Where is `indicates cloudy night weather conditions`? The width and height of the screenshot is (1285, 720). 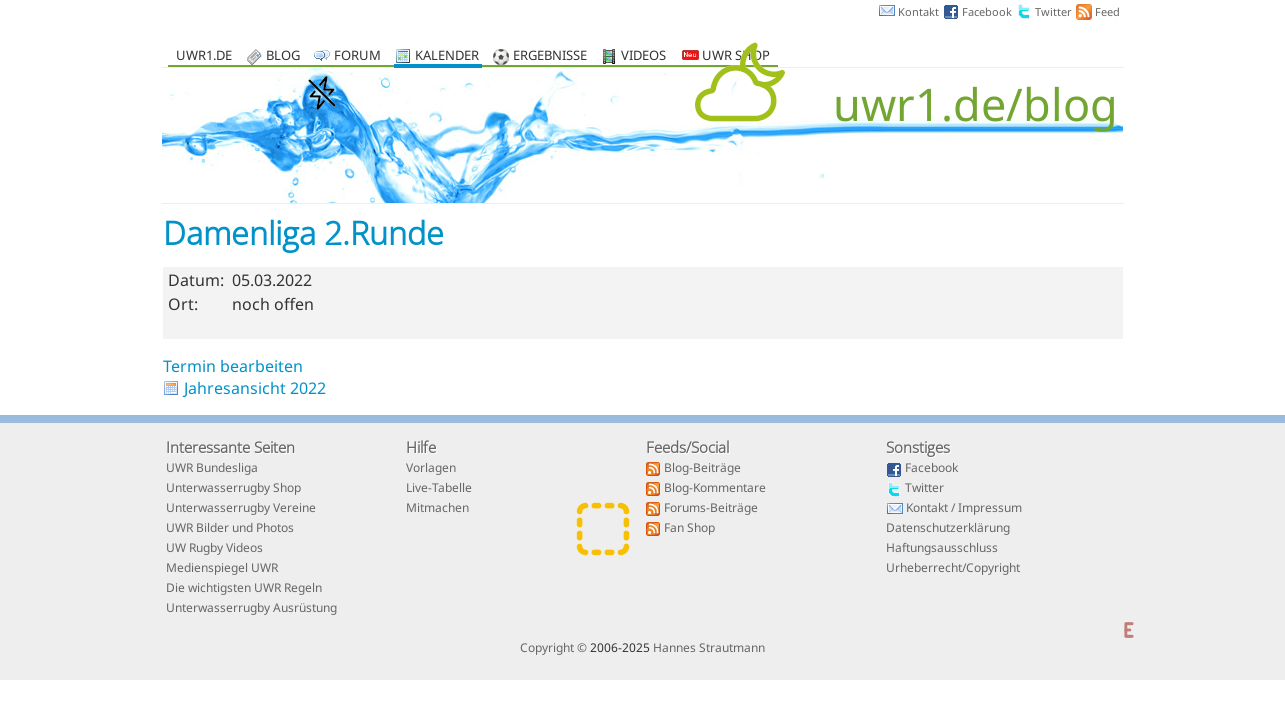
indicates cloudy night weather conditions is located at coordinates (740, 82).